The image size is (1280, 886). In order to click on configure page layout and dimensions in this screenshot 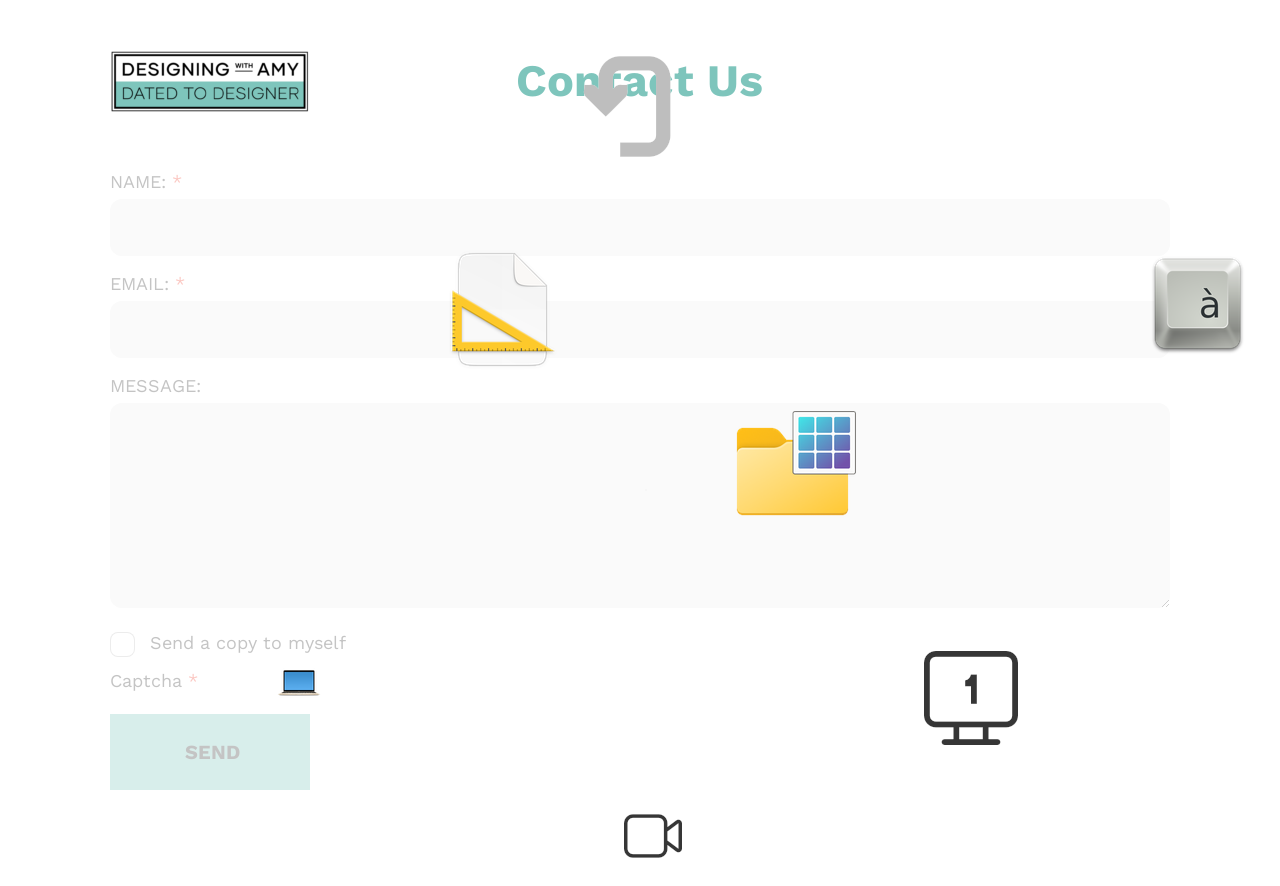, I will do `click(502, 309)`.